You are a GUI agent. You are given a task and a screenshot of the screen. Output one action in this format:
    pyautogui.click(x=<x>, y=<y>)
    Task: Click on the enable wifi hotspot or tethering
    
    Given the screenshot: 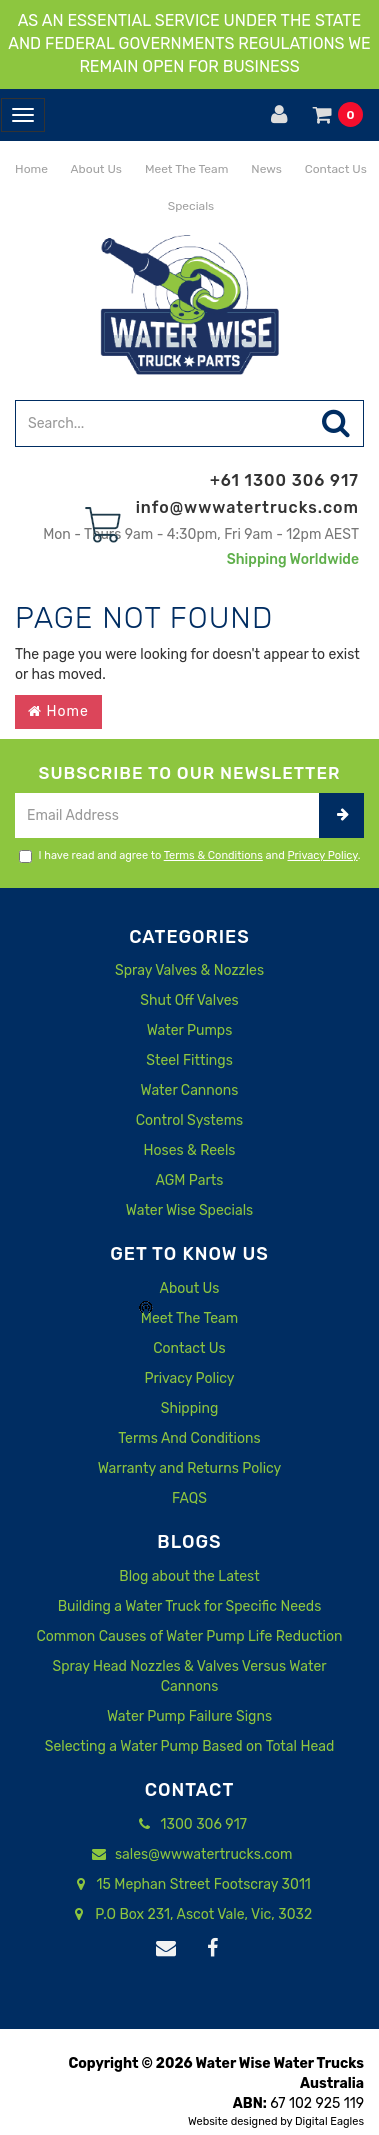 What is the action you would take?
    pyautogui.click(x=146, y=1307)
    